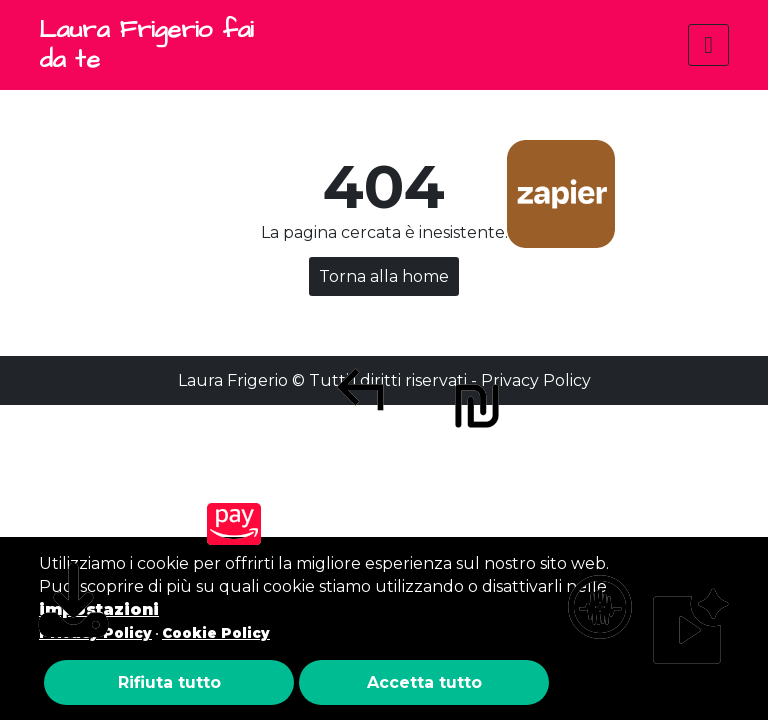 The image size is (768, 720). Describe the element at coordinates (600, 607) in the screenshot. I see `creative commons sampling plus license indicator` at that location.